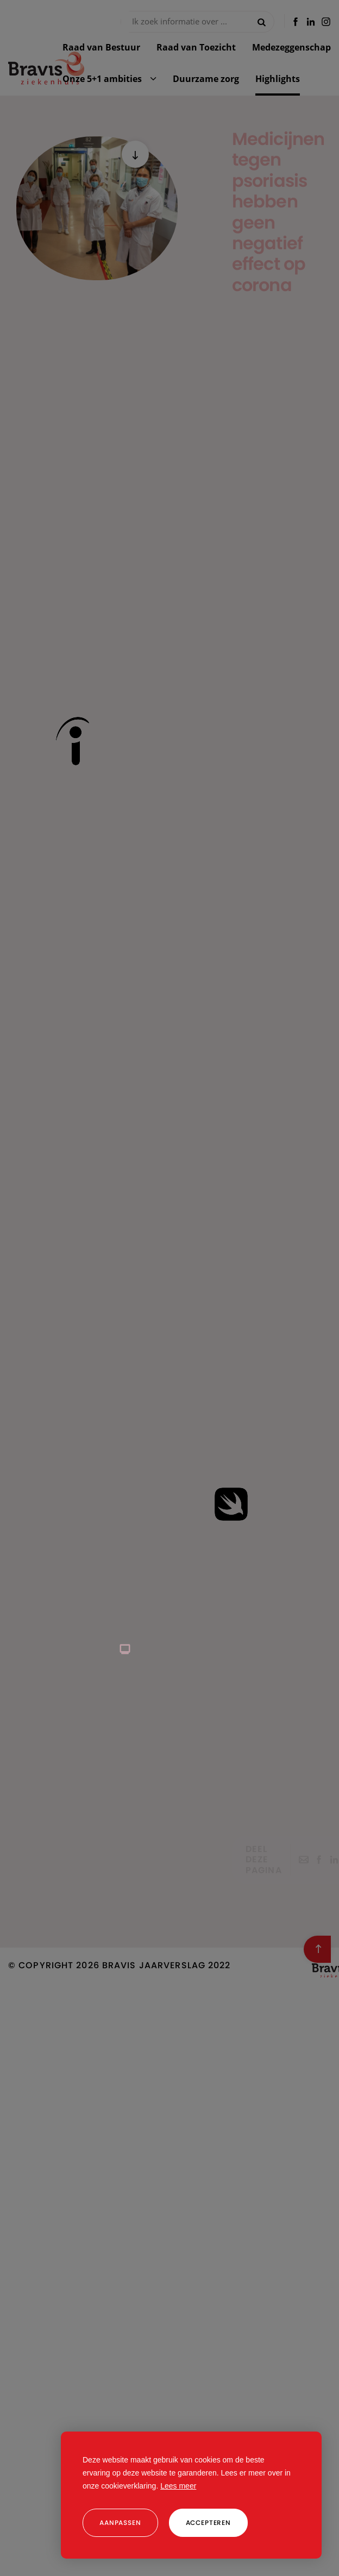 This screenshot has height=2576, width=339. Describe the element at coordinates (72, 741) in the screenshot. I see `open the Indeed job search app` at that location.